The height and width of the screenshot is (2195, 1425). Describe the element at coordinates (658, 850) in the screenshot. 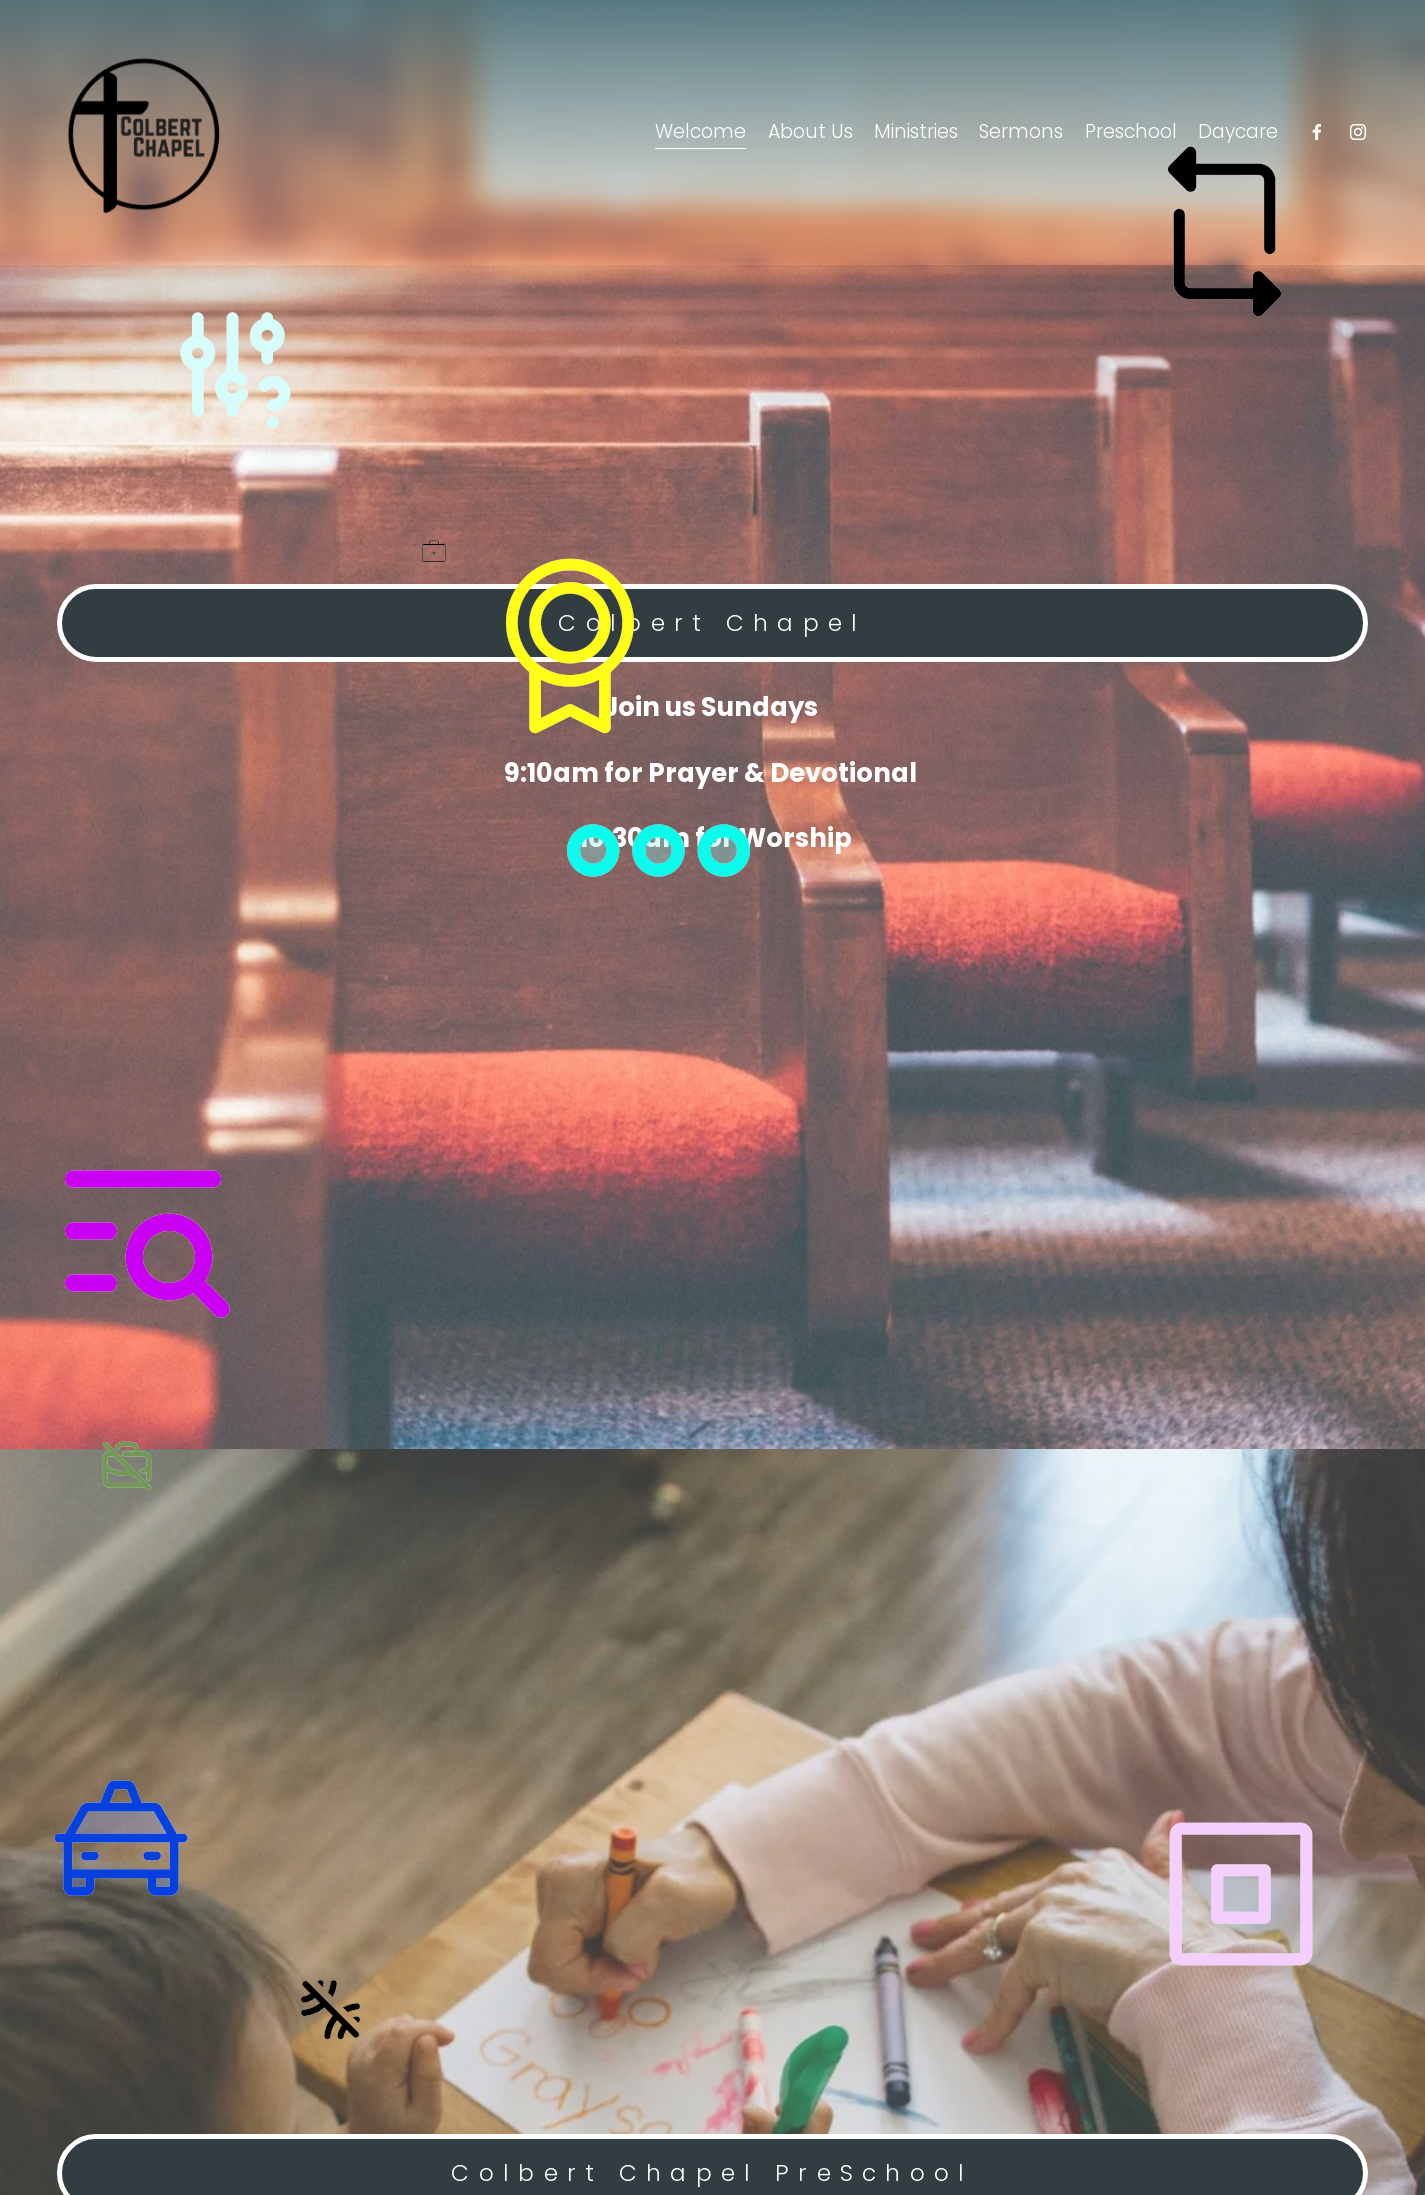

I see `open more options menu` at that location.